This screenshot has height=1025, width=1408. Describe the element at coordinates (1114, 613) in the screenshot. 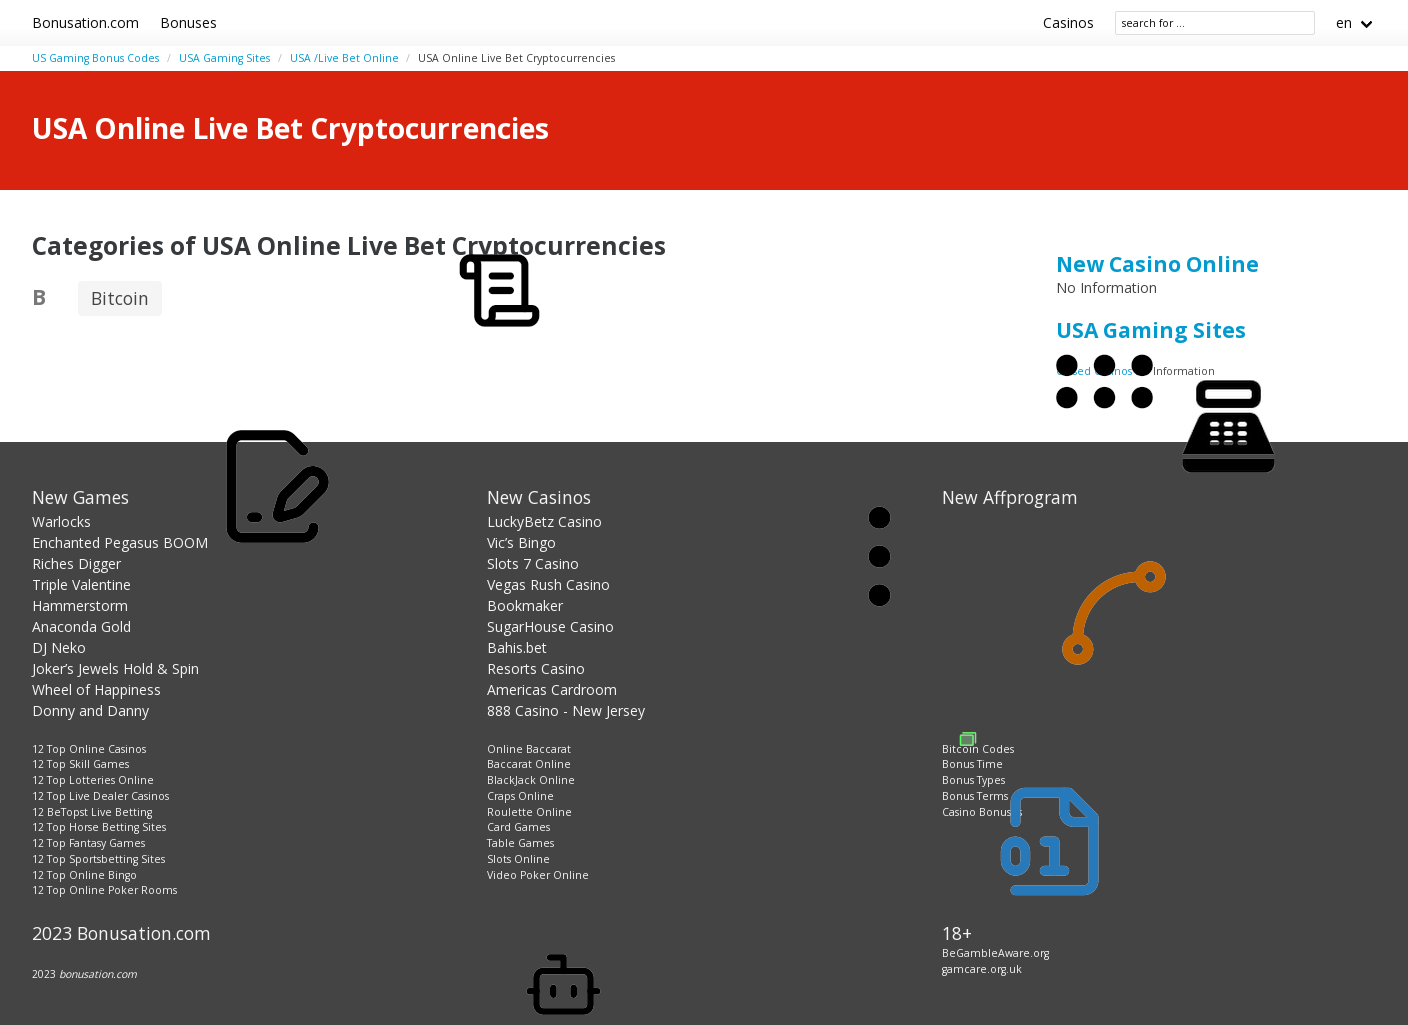

I see `draw a curved path or bezier line` at that location.